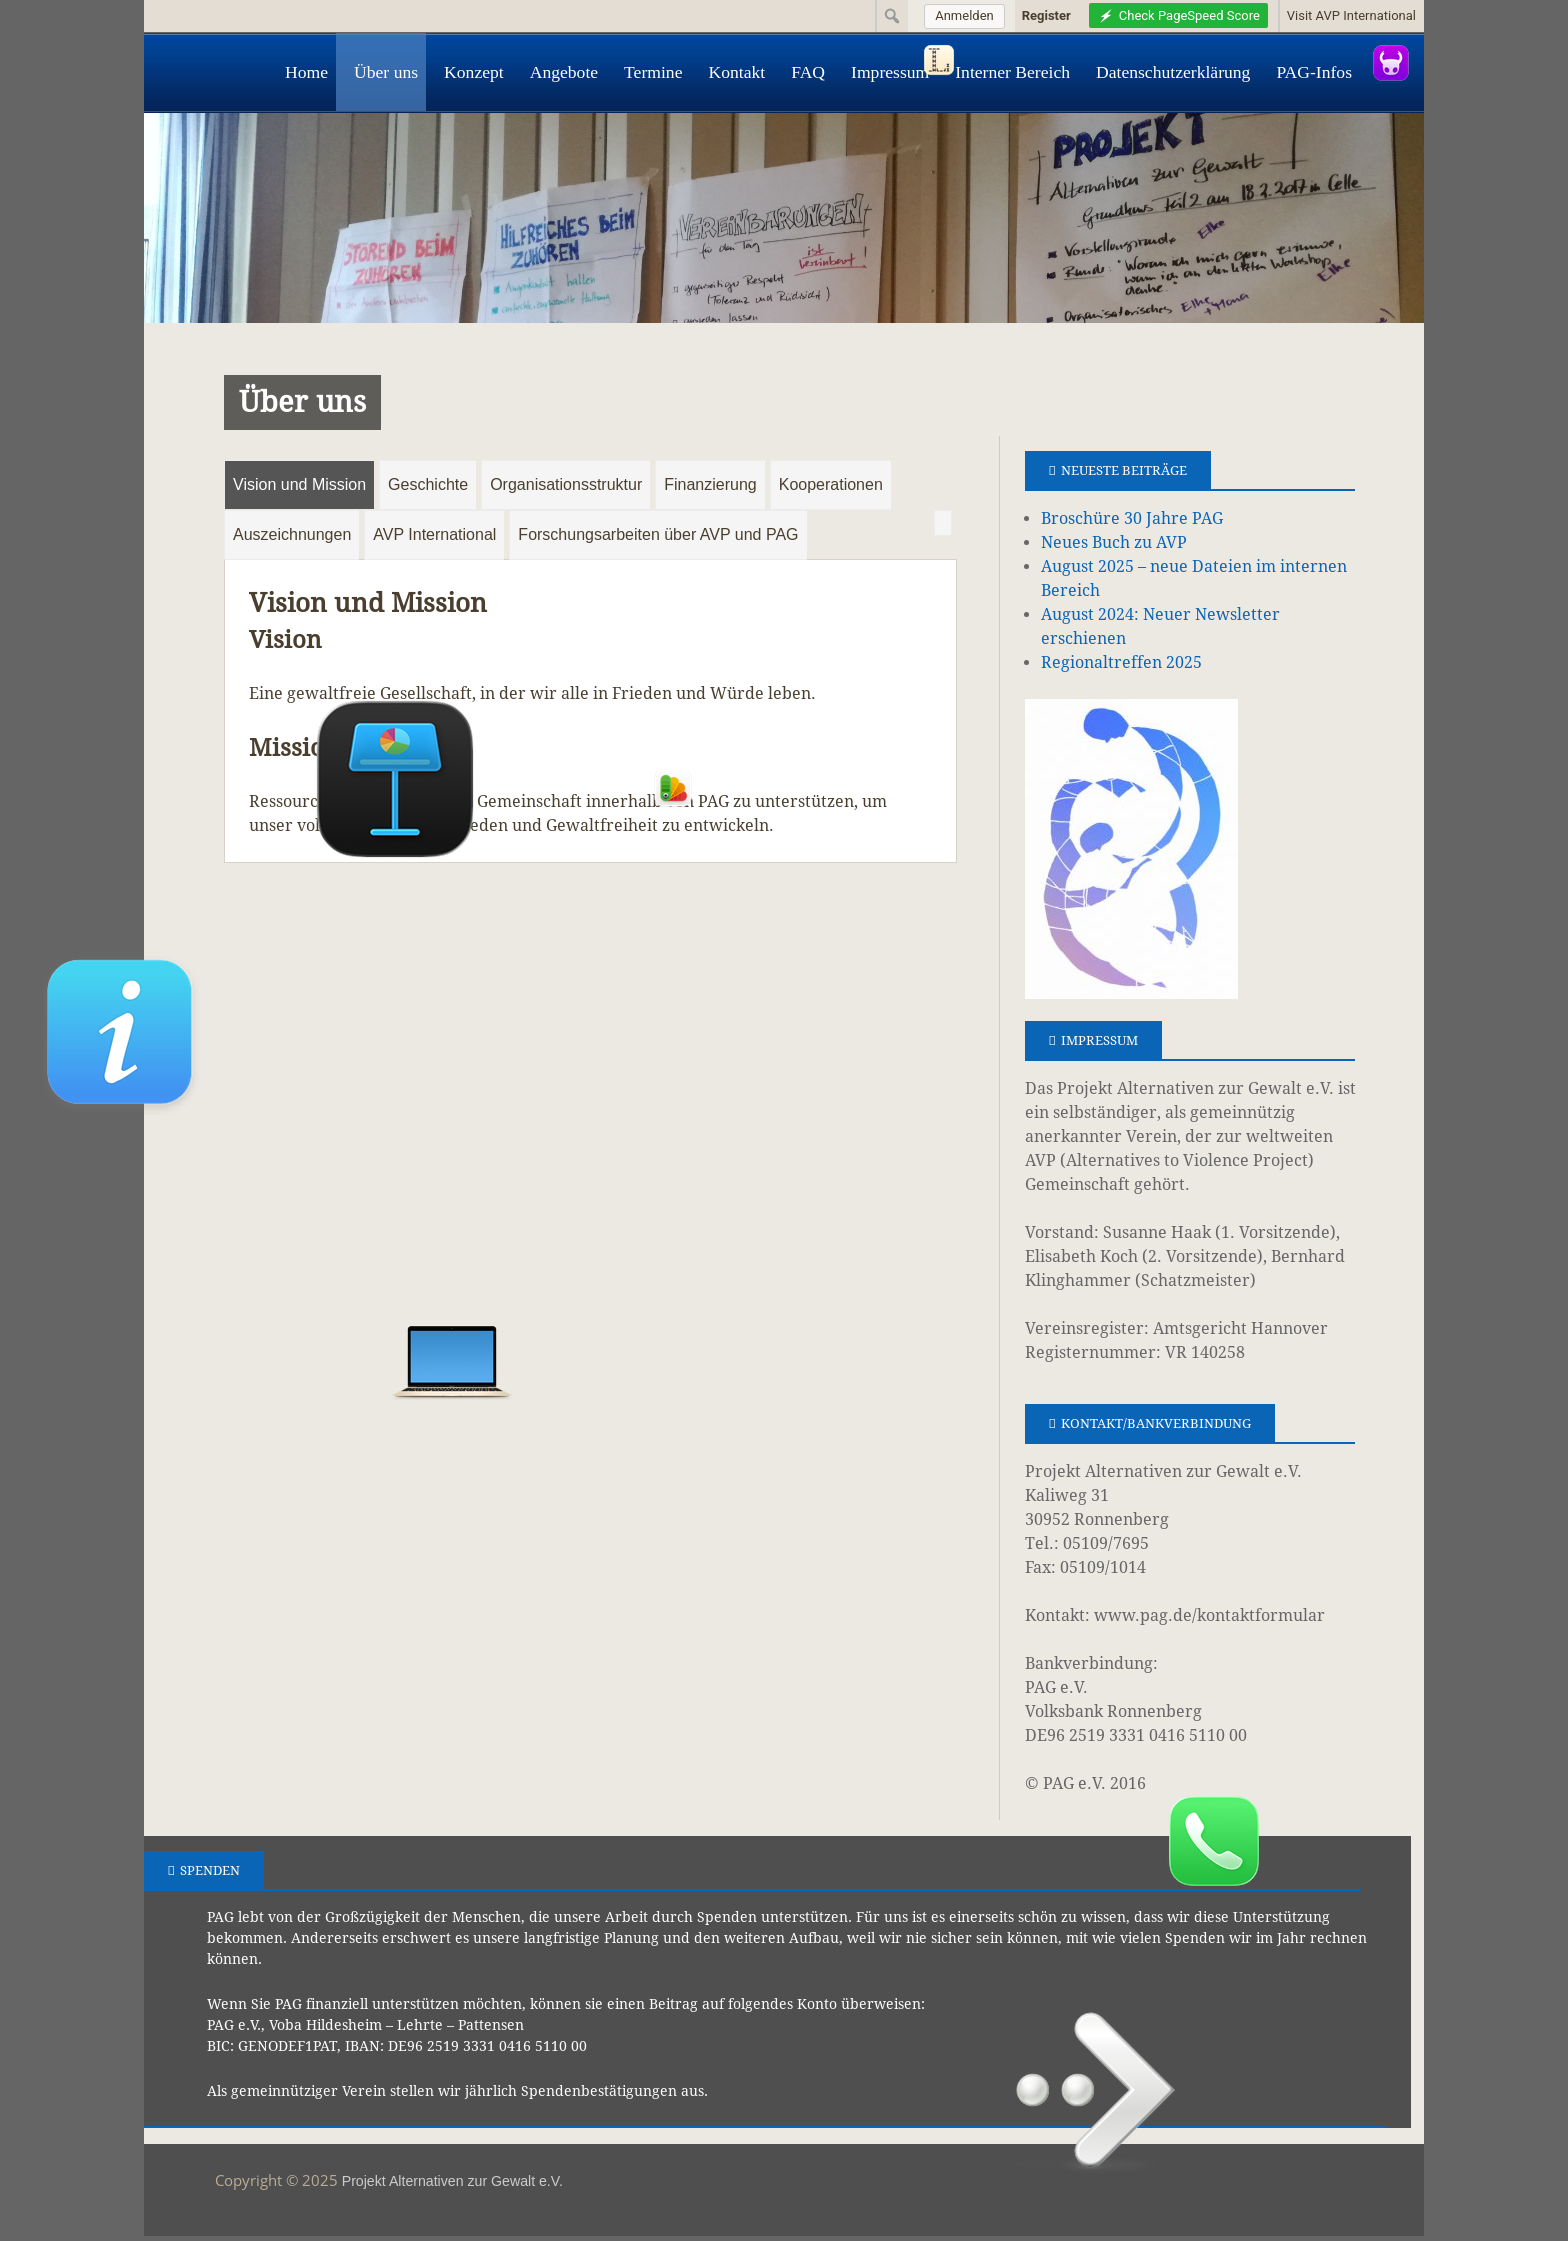 Image resolution: width=1568 pixels, height=2241 pixels. Describe the element at coordinates (395, 779) in the screenshot. I see `open keynote to create or edit presentations` at that location.